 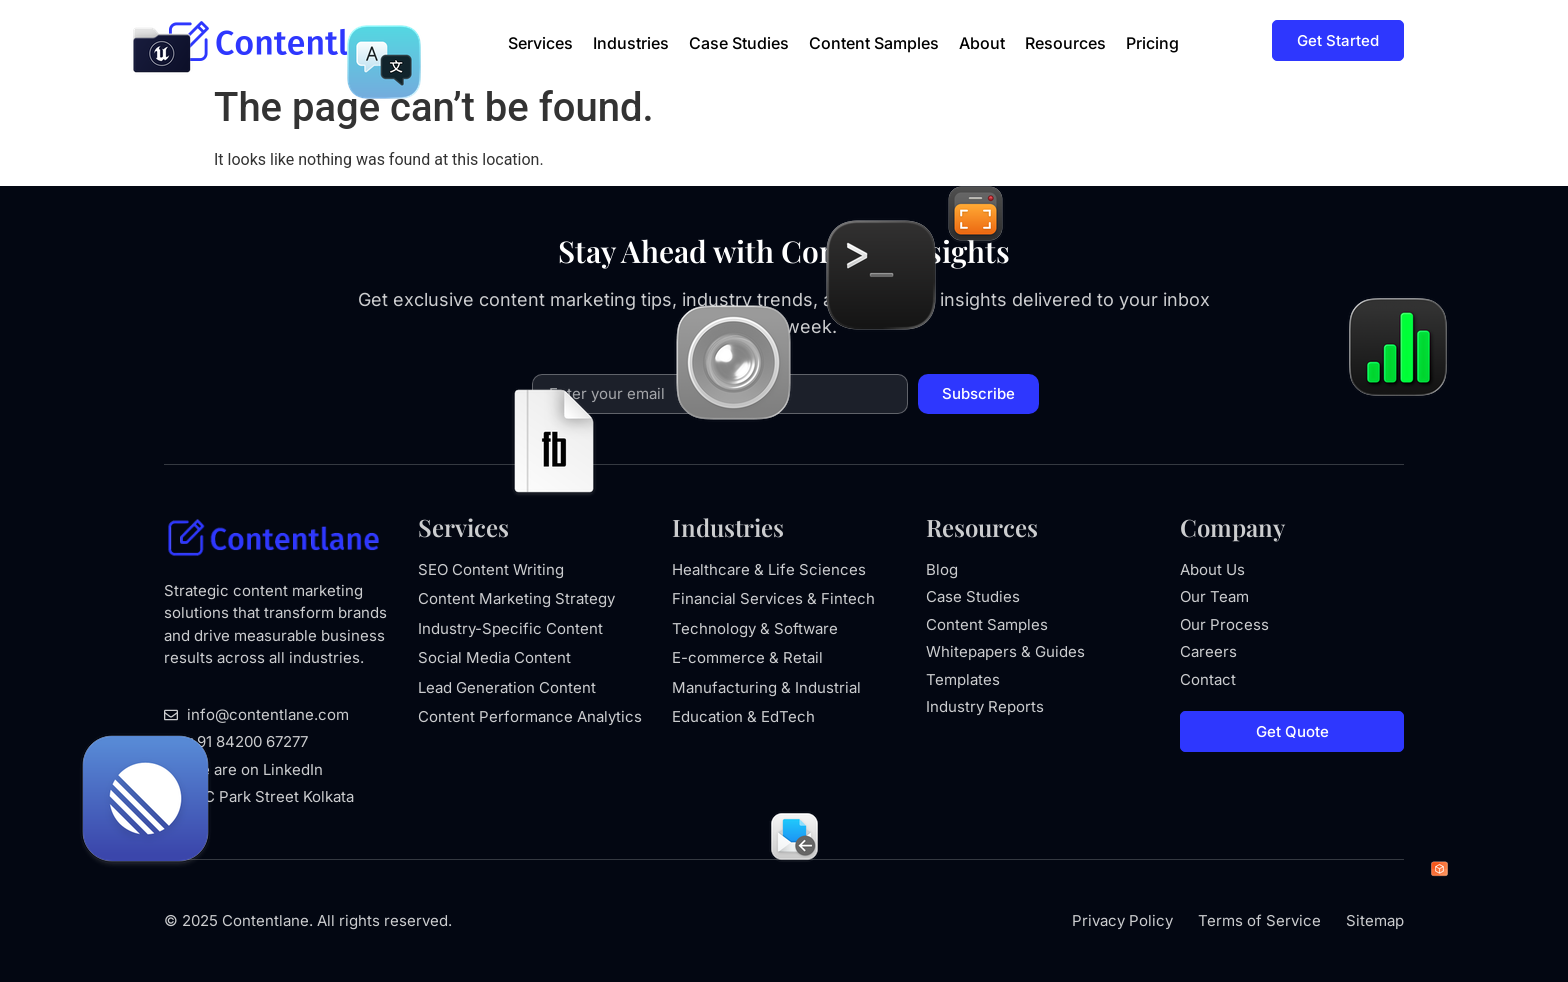 What do you see at coordinates (554, 443) in the screenshot?
I see `a fictionbook (.fb2) ebook file` at bounding box center [554, 443].